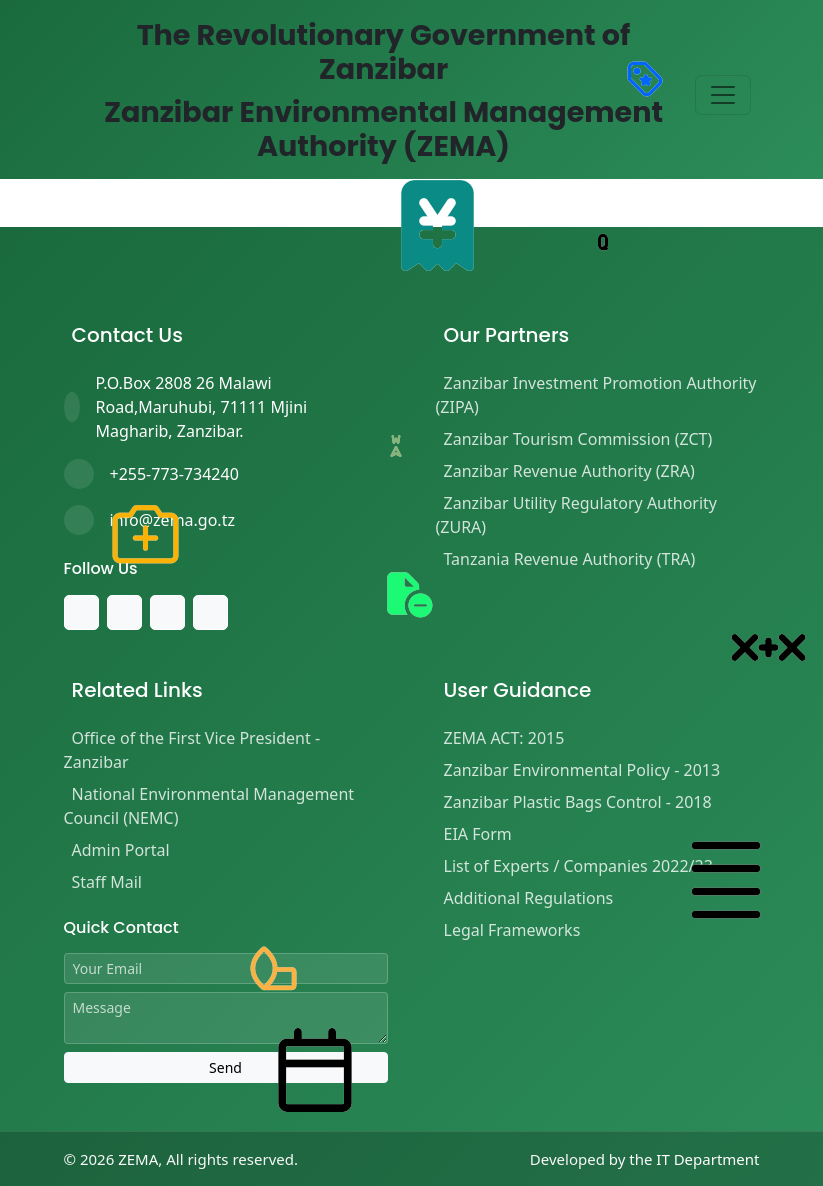  I want to click on add a new photo, so click(145, 535).